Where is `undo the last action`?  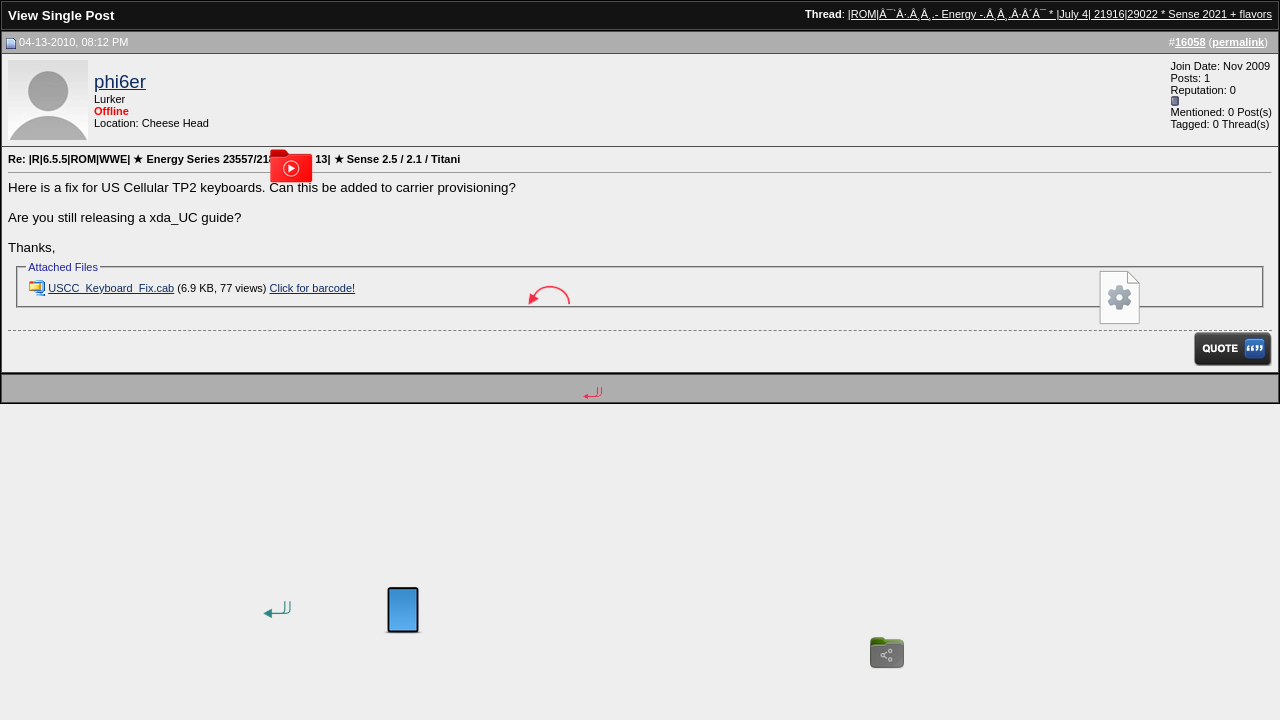
undo the last action is located at coordinates (549, 295).